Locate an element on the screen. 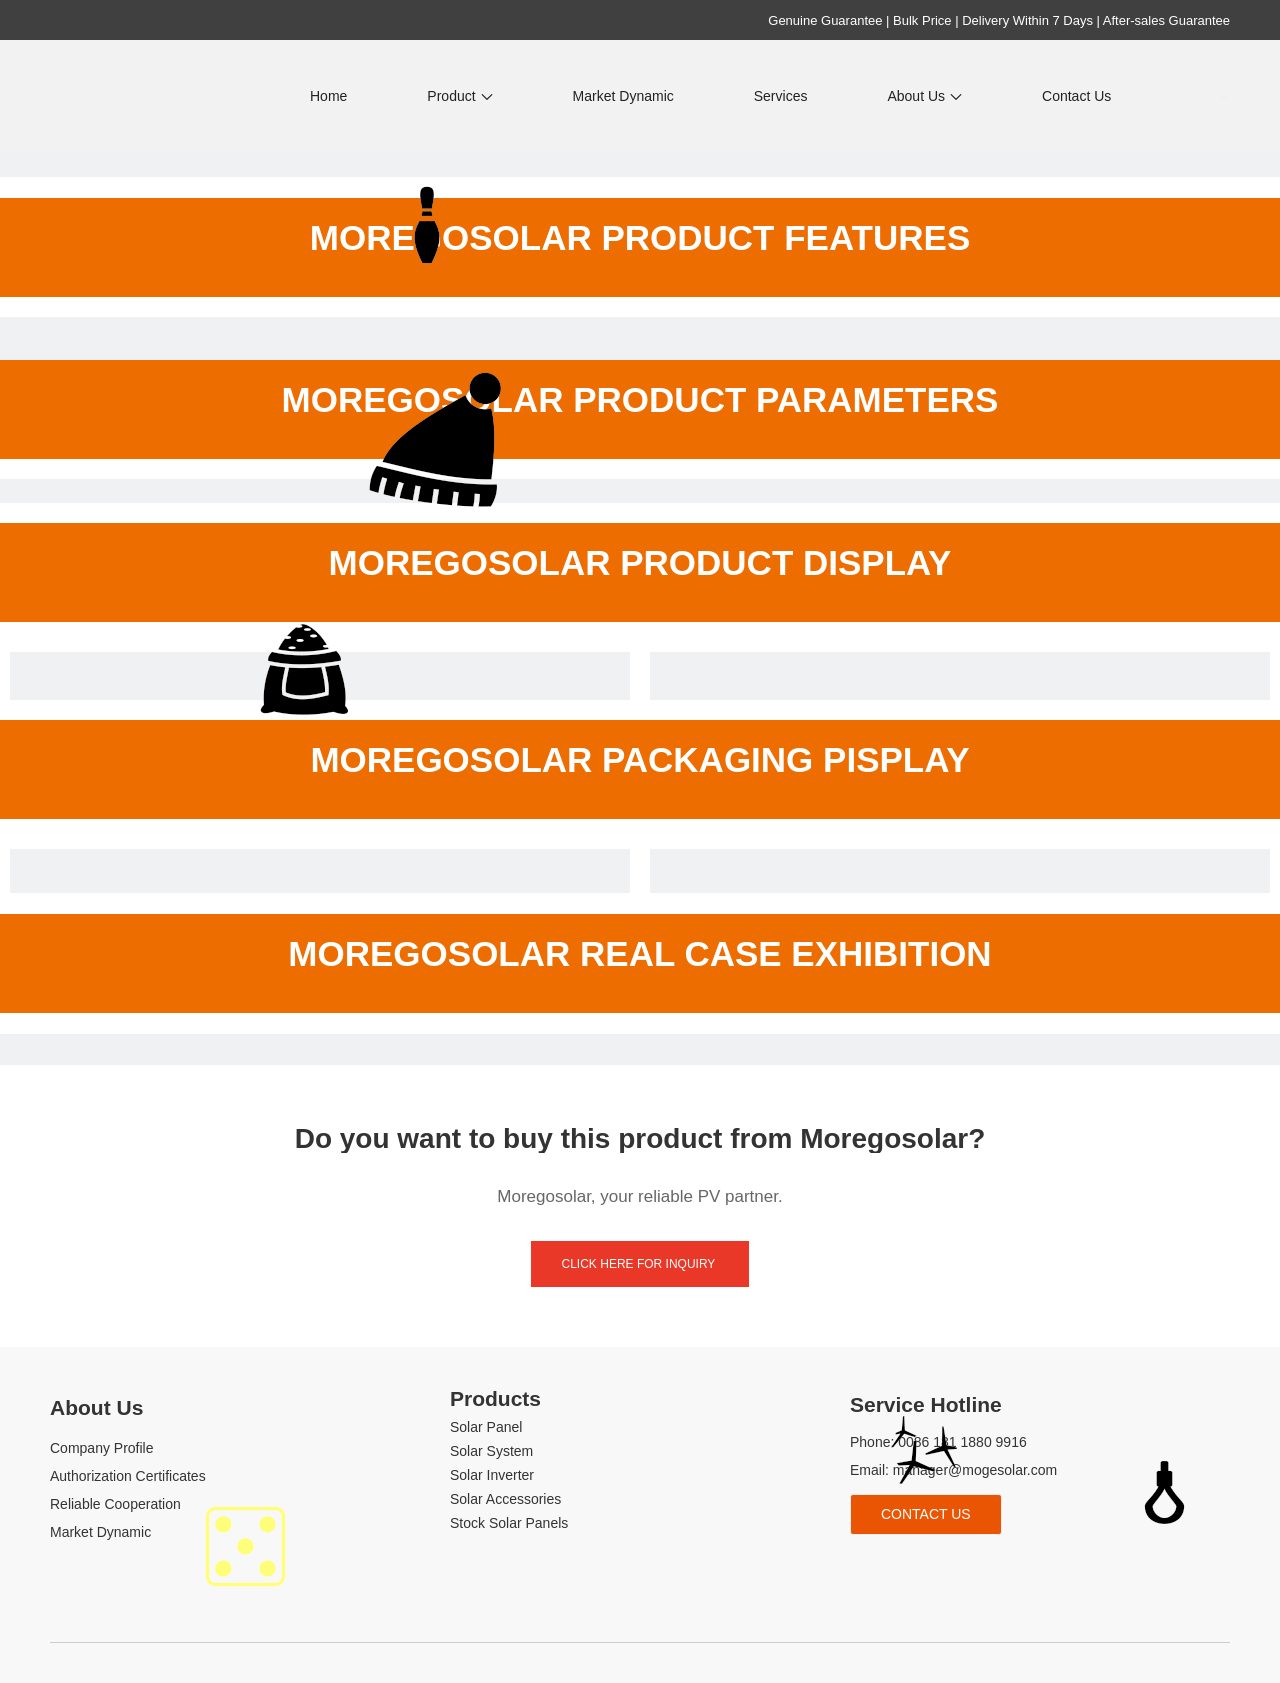 The height and width of the screenshot is (1683, 1280). access bowling game or activity is located at coordinates (427, 225).